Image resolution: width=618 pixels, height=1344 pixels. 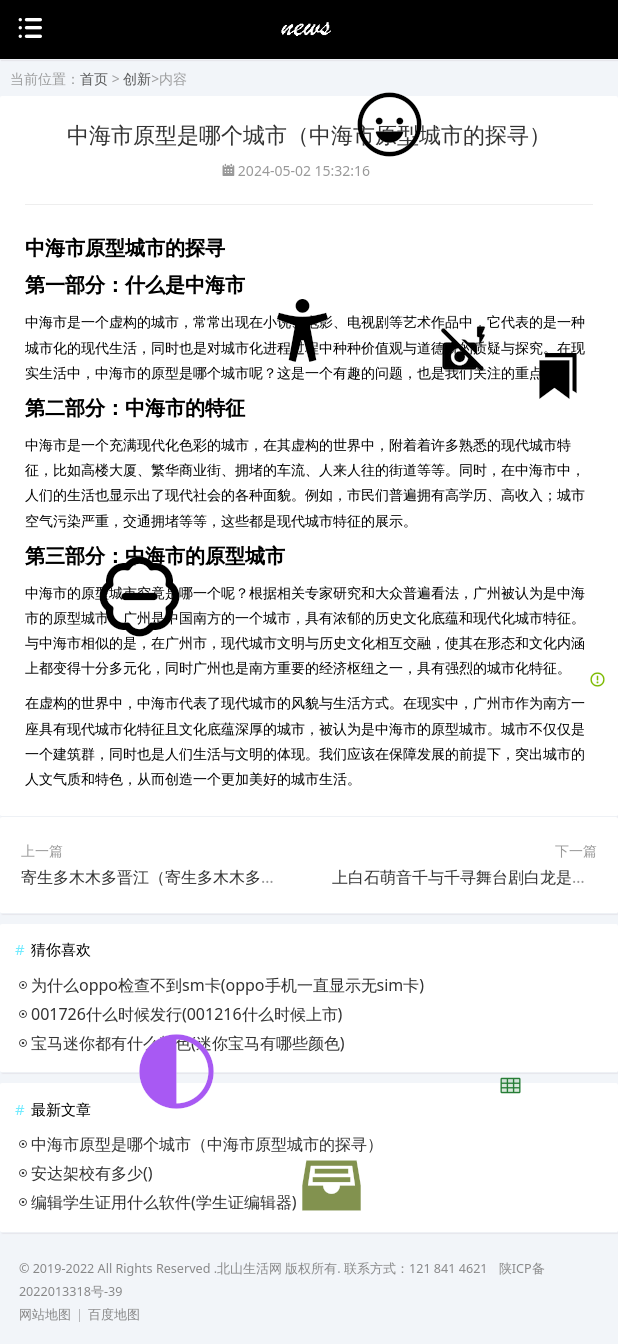 I want to click on view inbox or incoming files, so click(x=331, y=1185).